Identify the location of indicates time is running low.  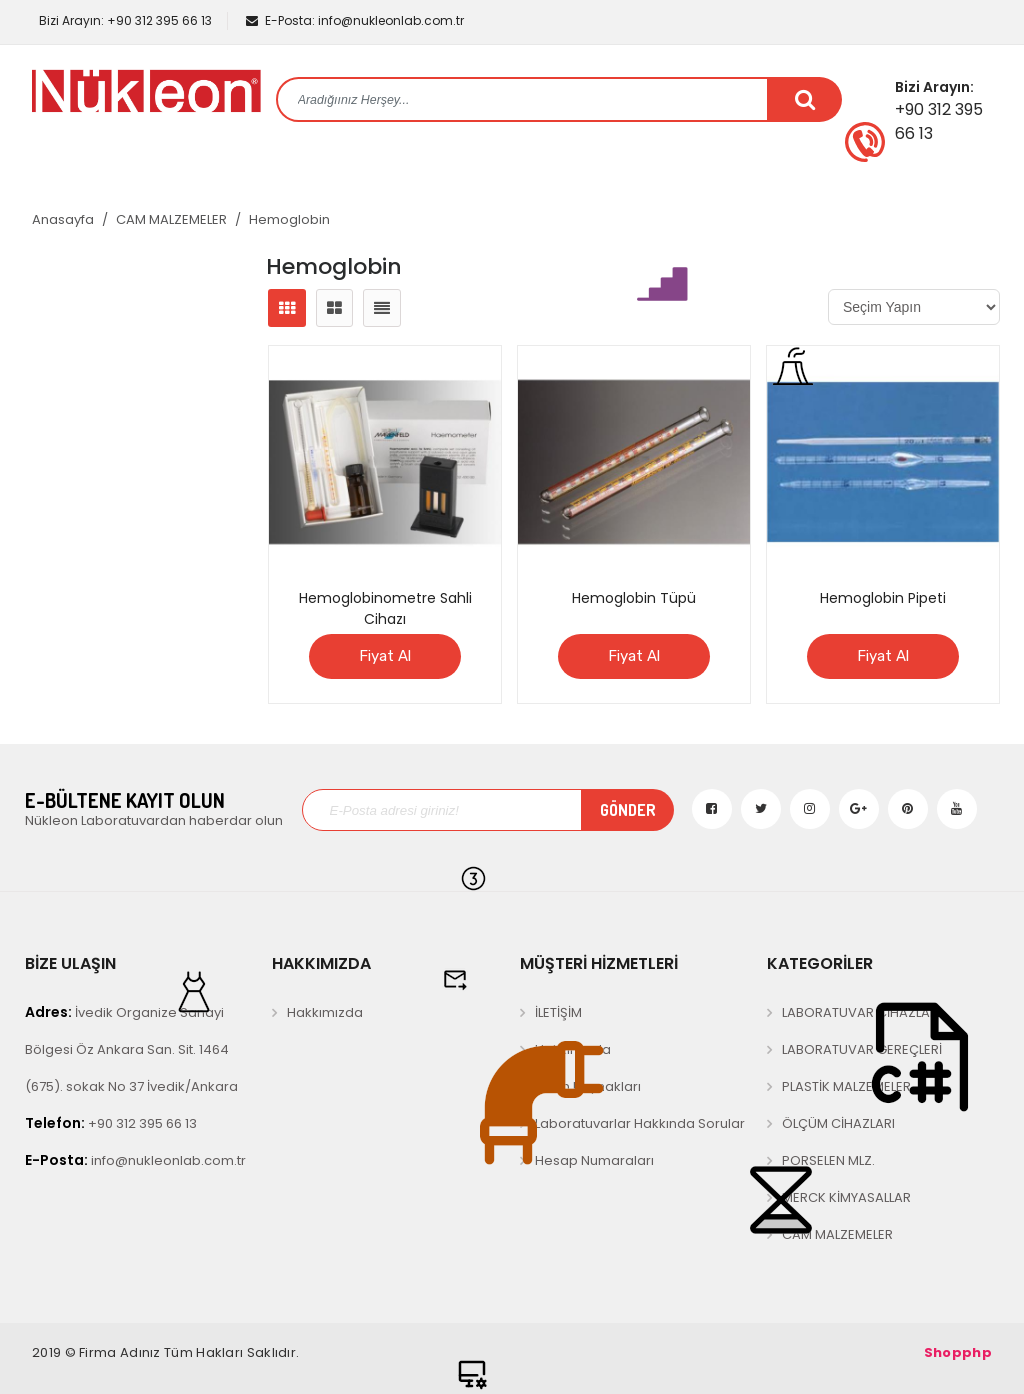
(781, 1200).